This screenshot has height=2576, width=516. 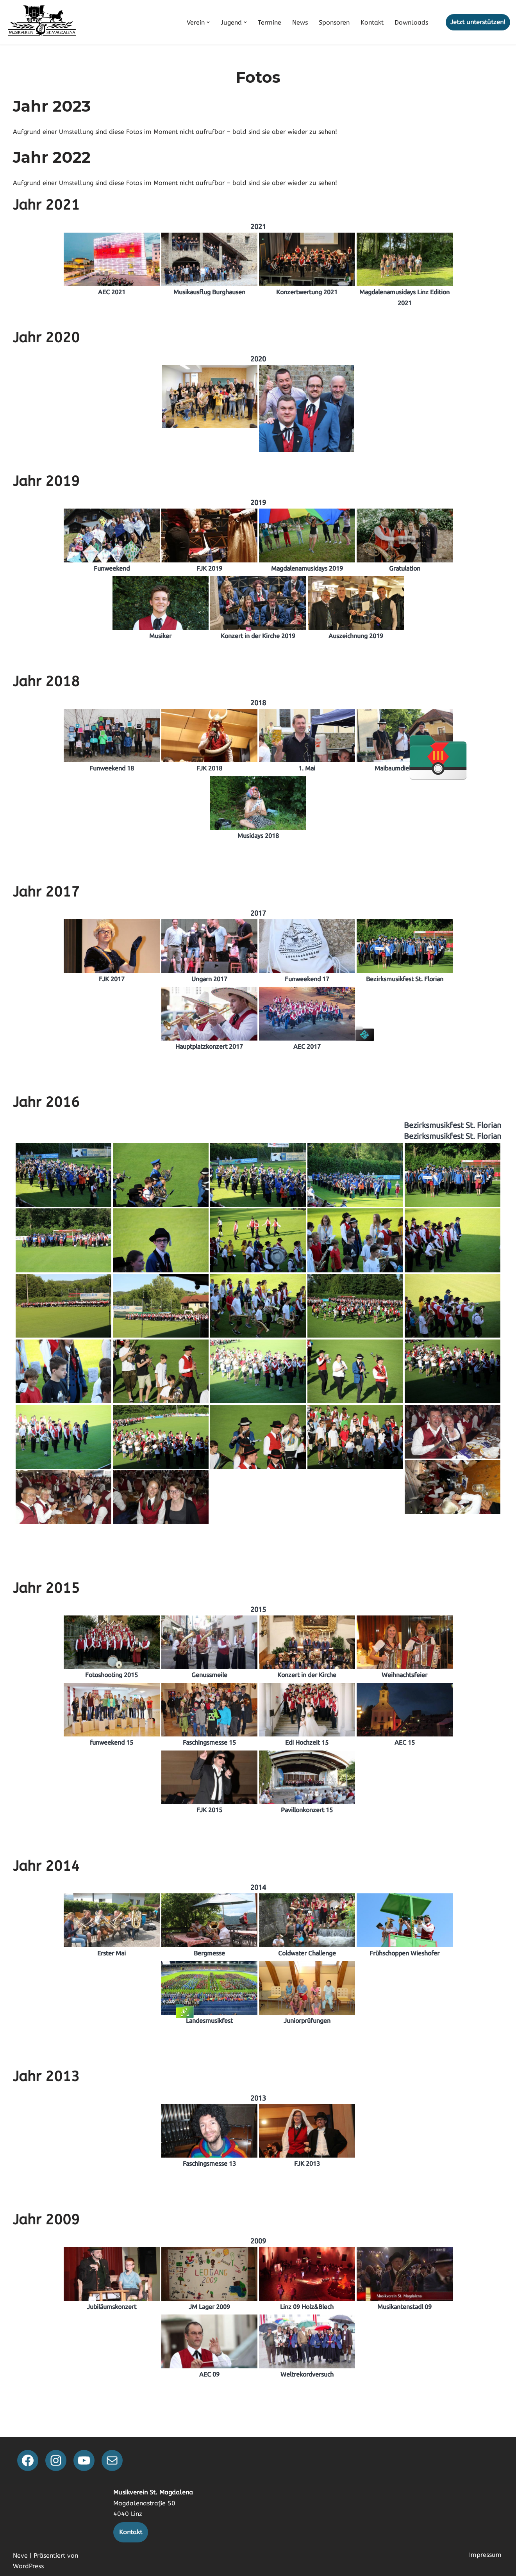 What do you see at coordinates (438, 759) in the screenshot?
I see `open pokémon lure ball themed folder` at bounding box center [438, 759].